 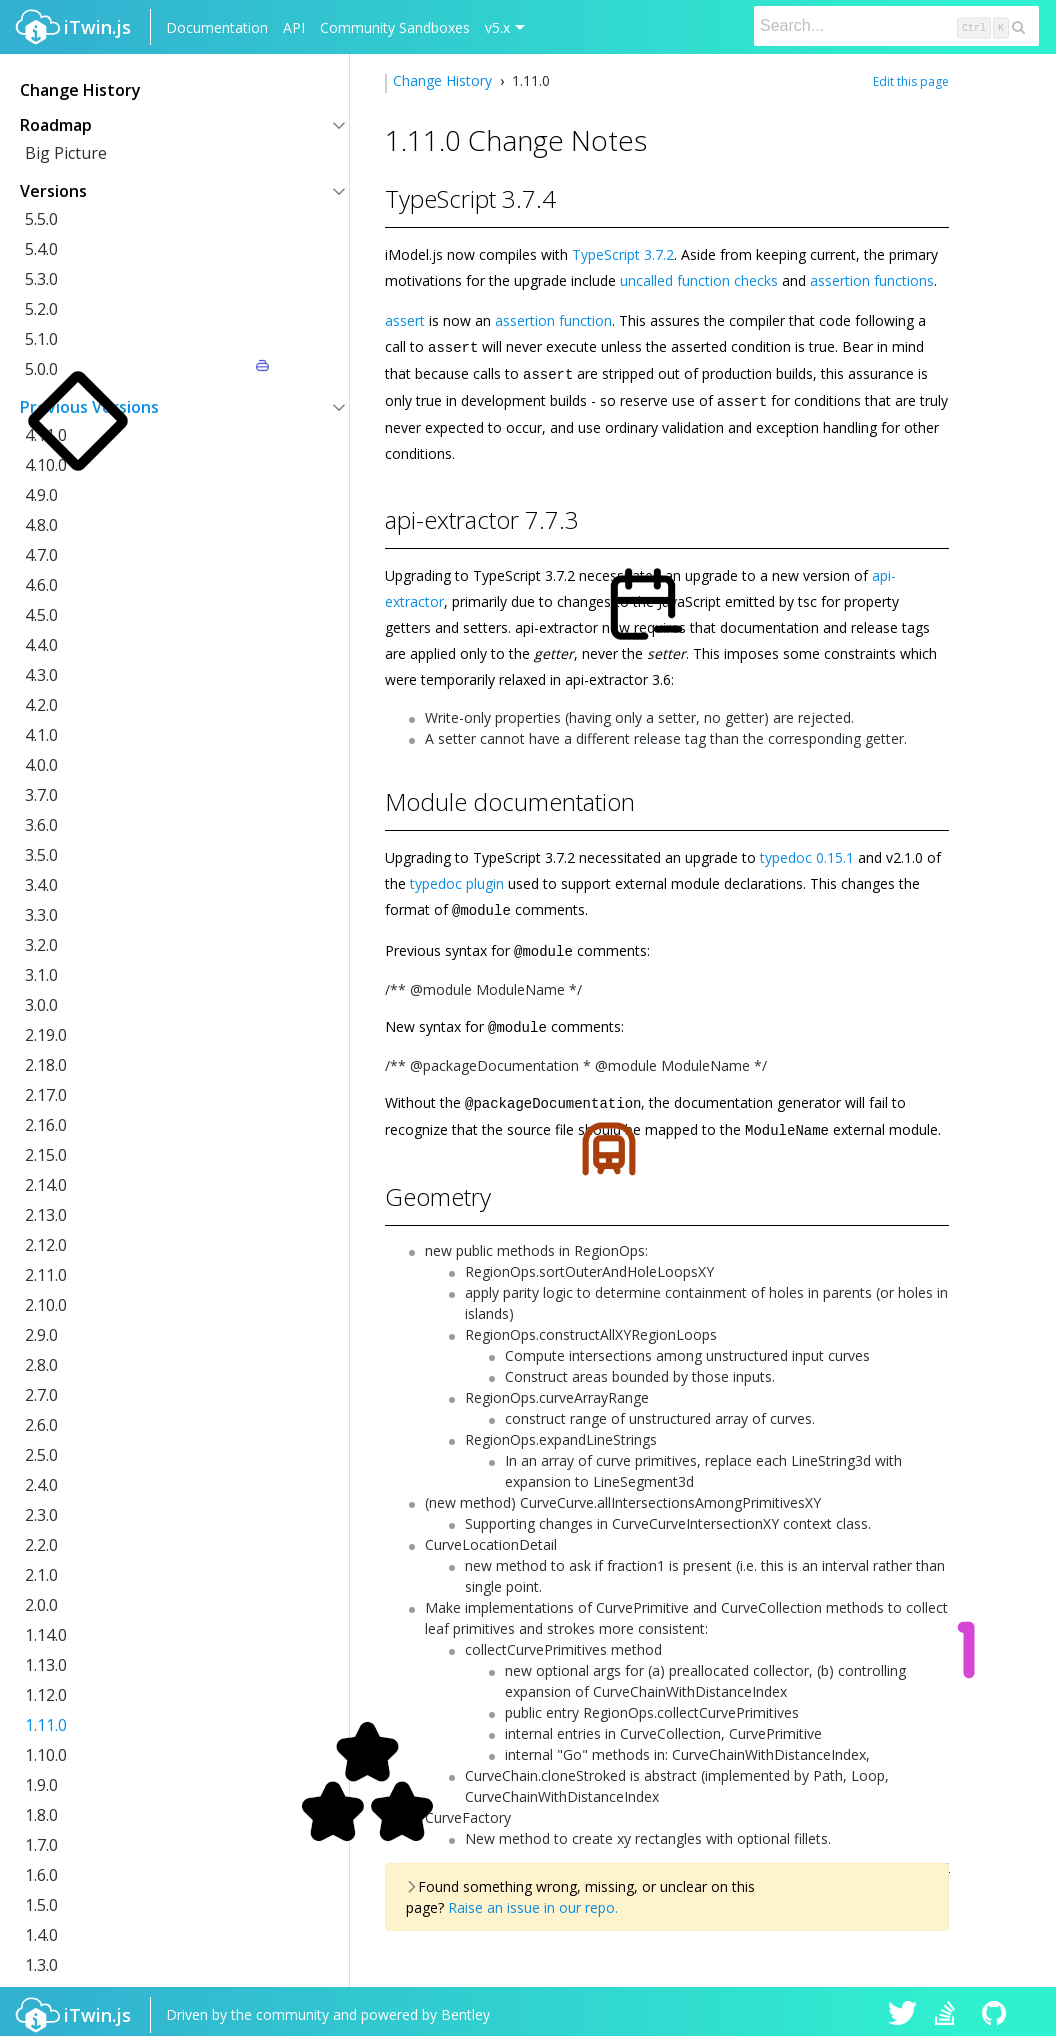 What do you see at coordinates (78, 421) in the screenshot?
I see `indicates premium or pro feature` at bounding box center [78, 421].